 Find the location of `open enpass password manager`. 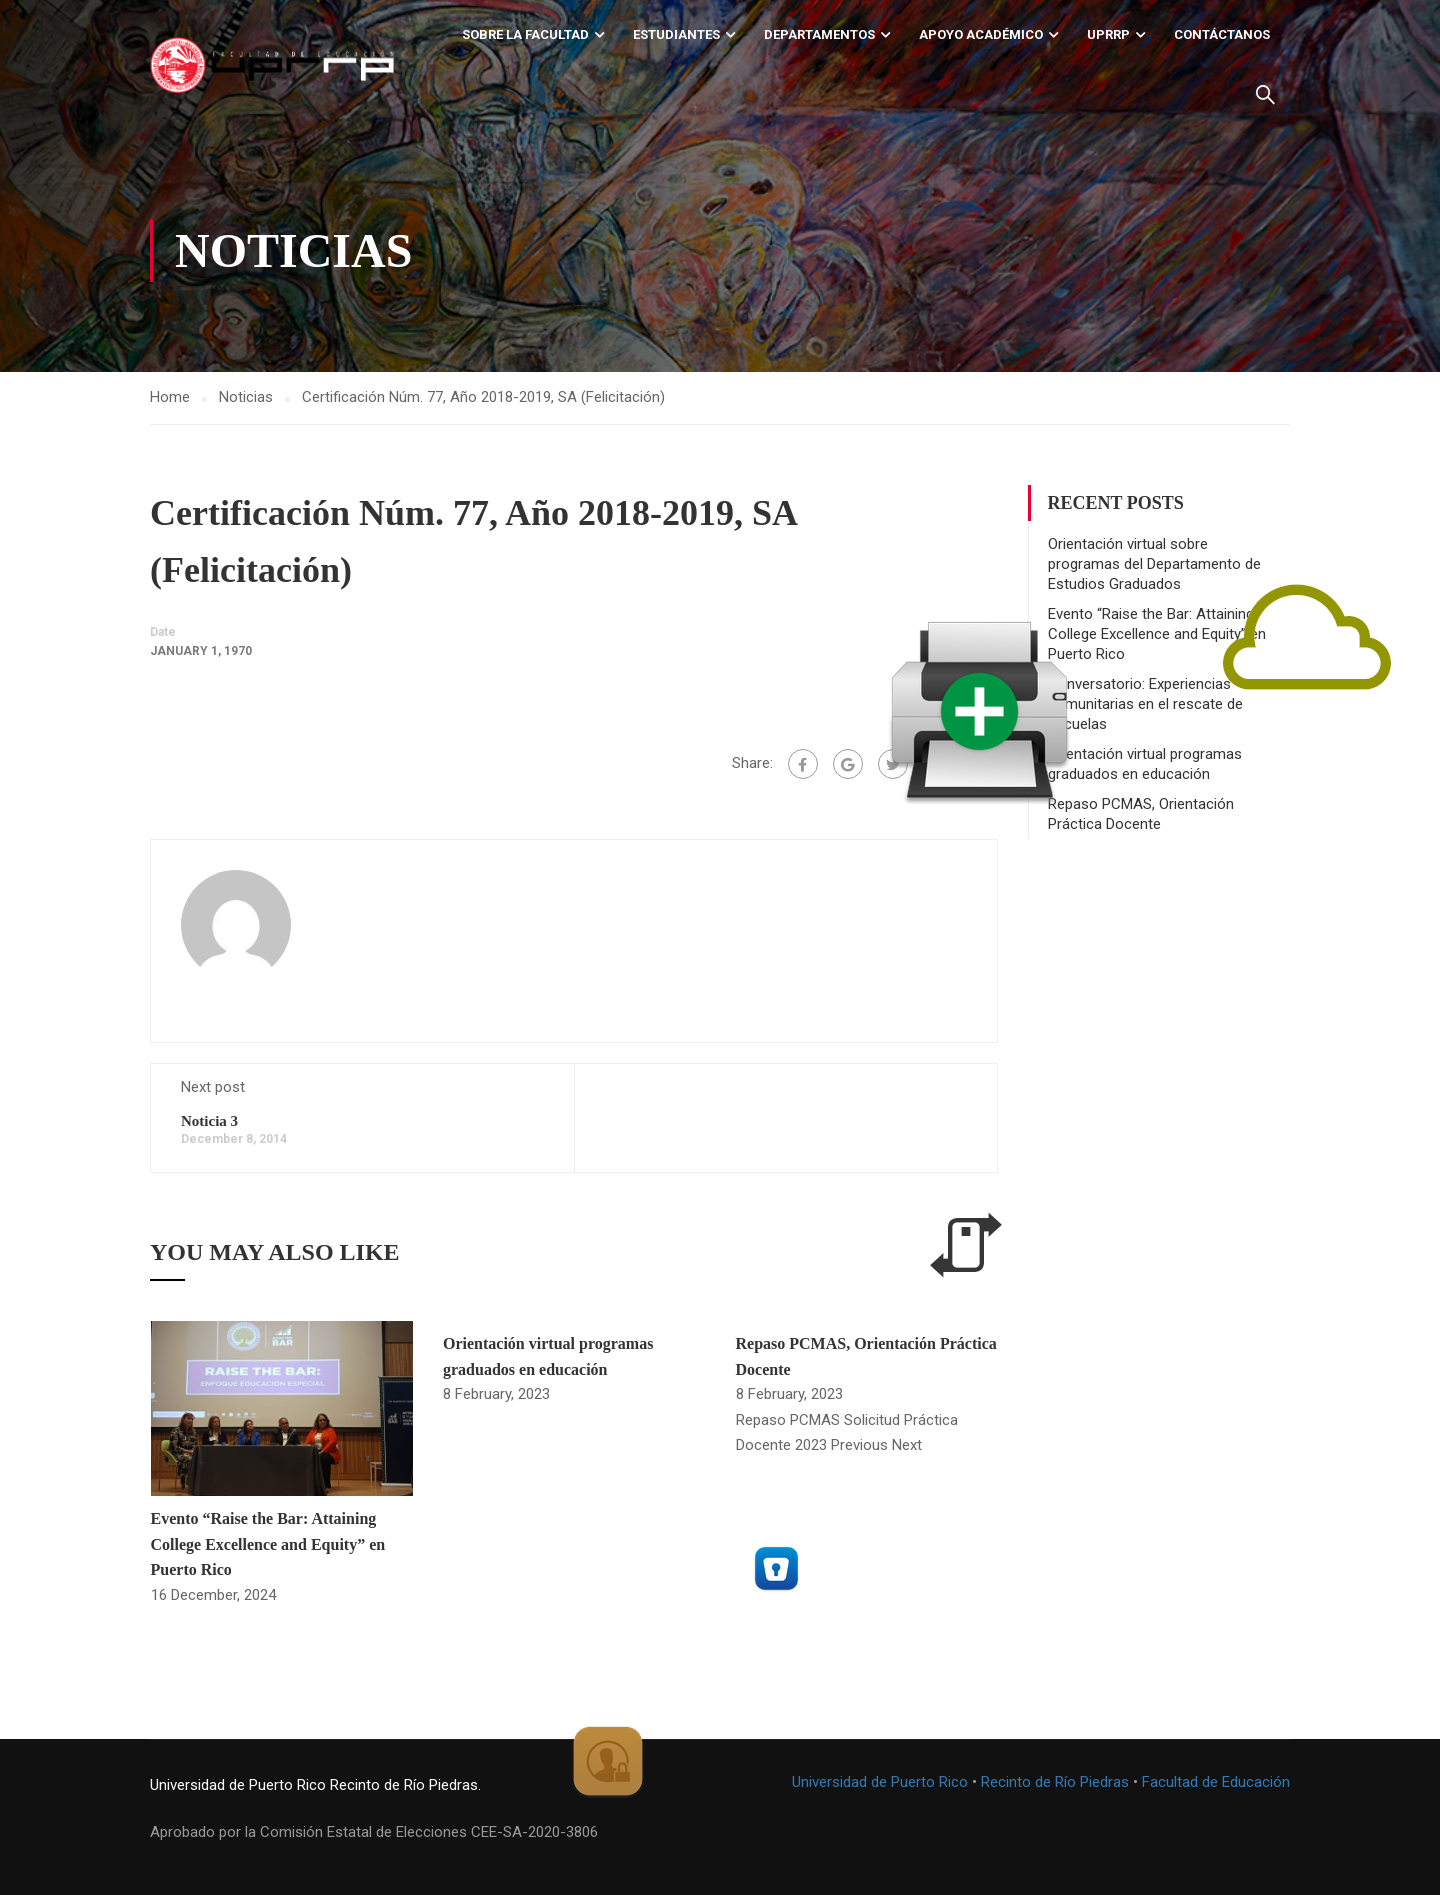

open enpass password manager is located at coordinates (776, 1568).